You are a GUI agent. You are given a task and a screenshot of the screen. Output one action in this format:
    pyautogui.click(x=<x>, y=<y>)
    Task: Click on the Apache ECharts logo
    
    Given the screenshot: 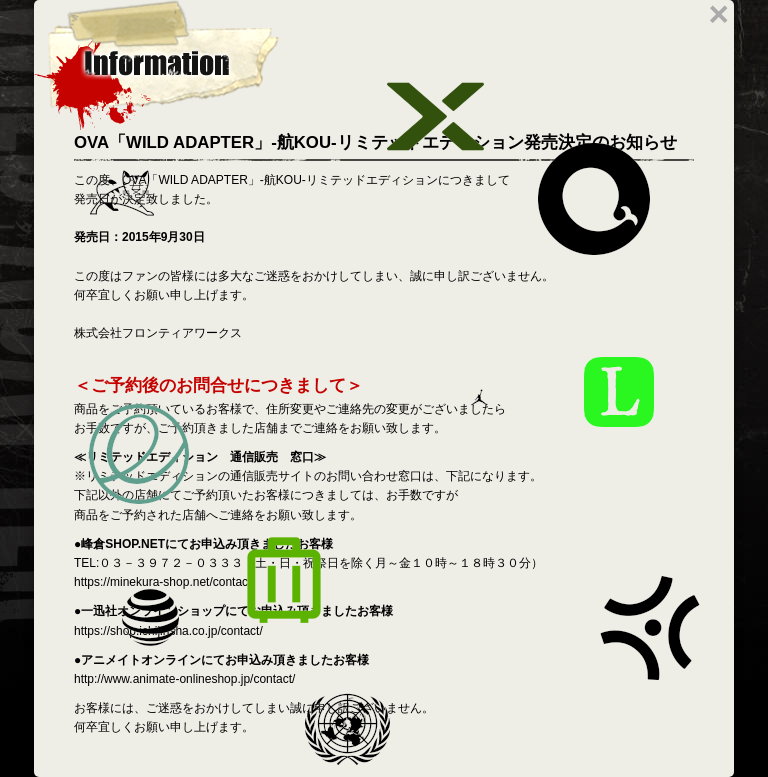 What is the action you would take?
    pyautogui.click(x=594, y=199)
    